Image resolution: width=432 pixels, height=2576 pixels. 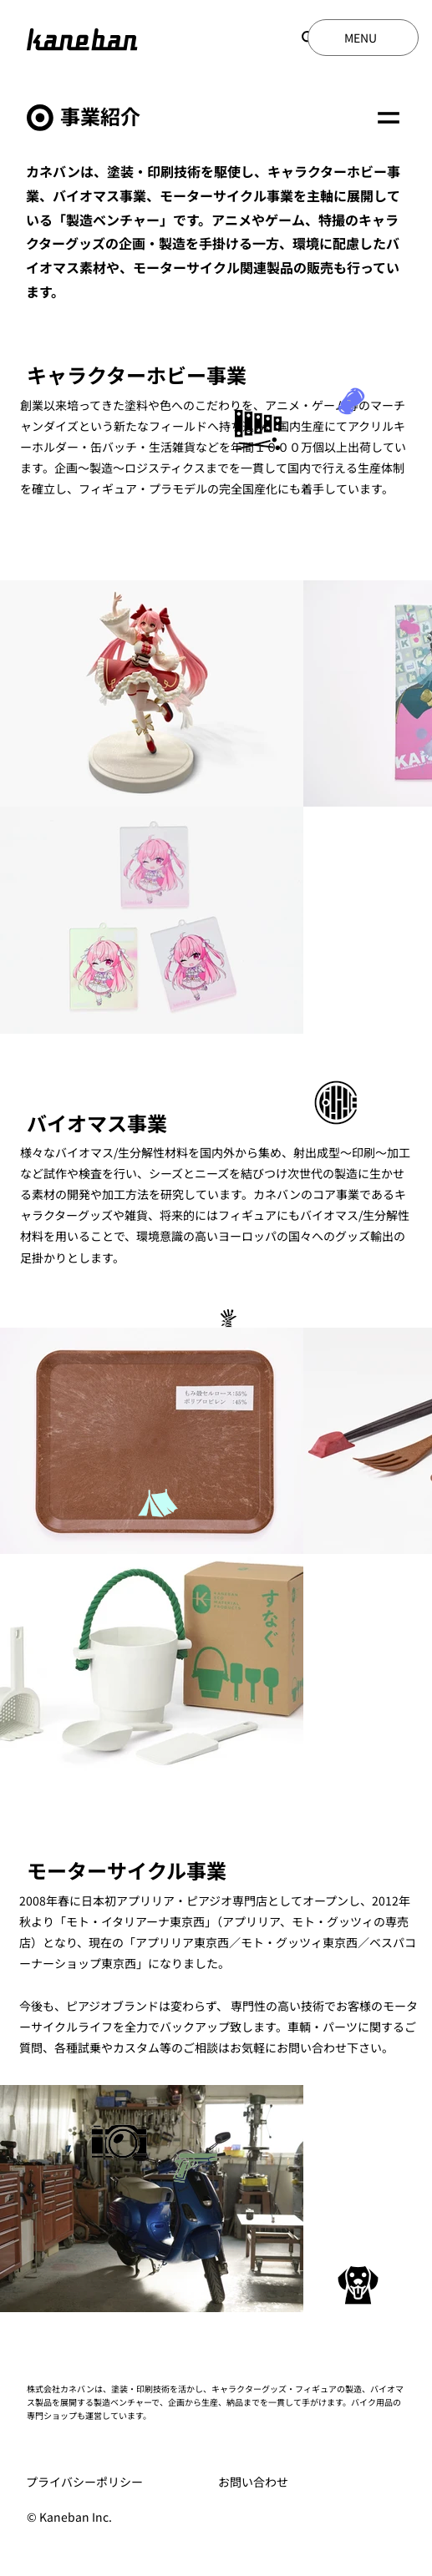 What do you see at coordinates (258, 430) in the screenshot?
I see `access music or sound settings` at bounding box center [258, 430].